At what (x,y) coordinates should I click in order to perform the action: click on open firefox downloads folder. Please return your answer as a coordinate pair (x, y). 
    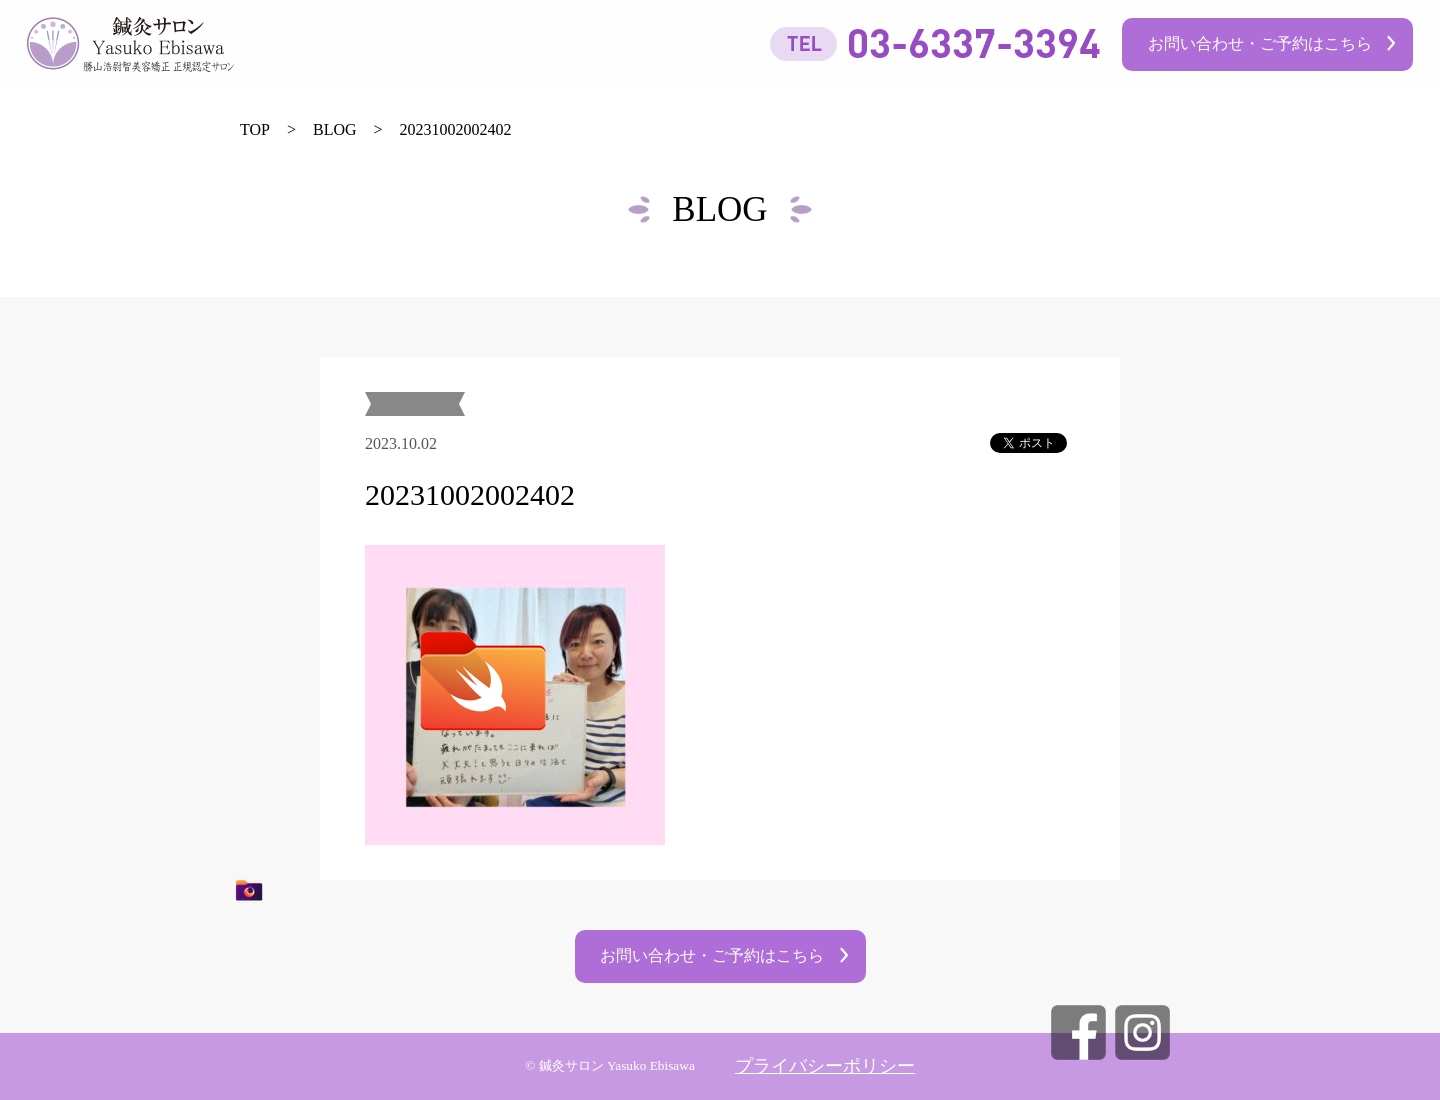
    Looking at the image, I should click on (249, 891).